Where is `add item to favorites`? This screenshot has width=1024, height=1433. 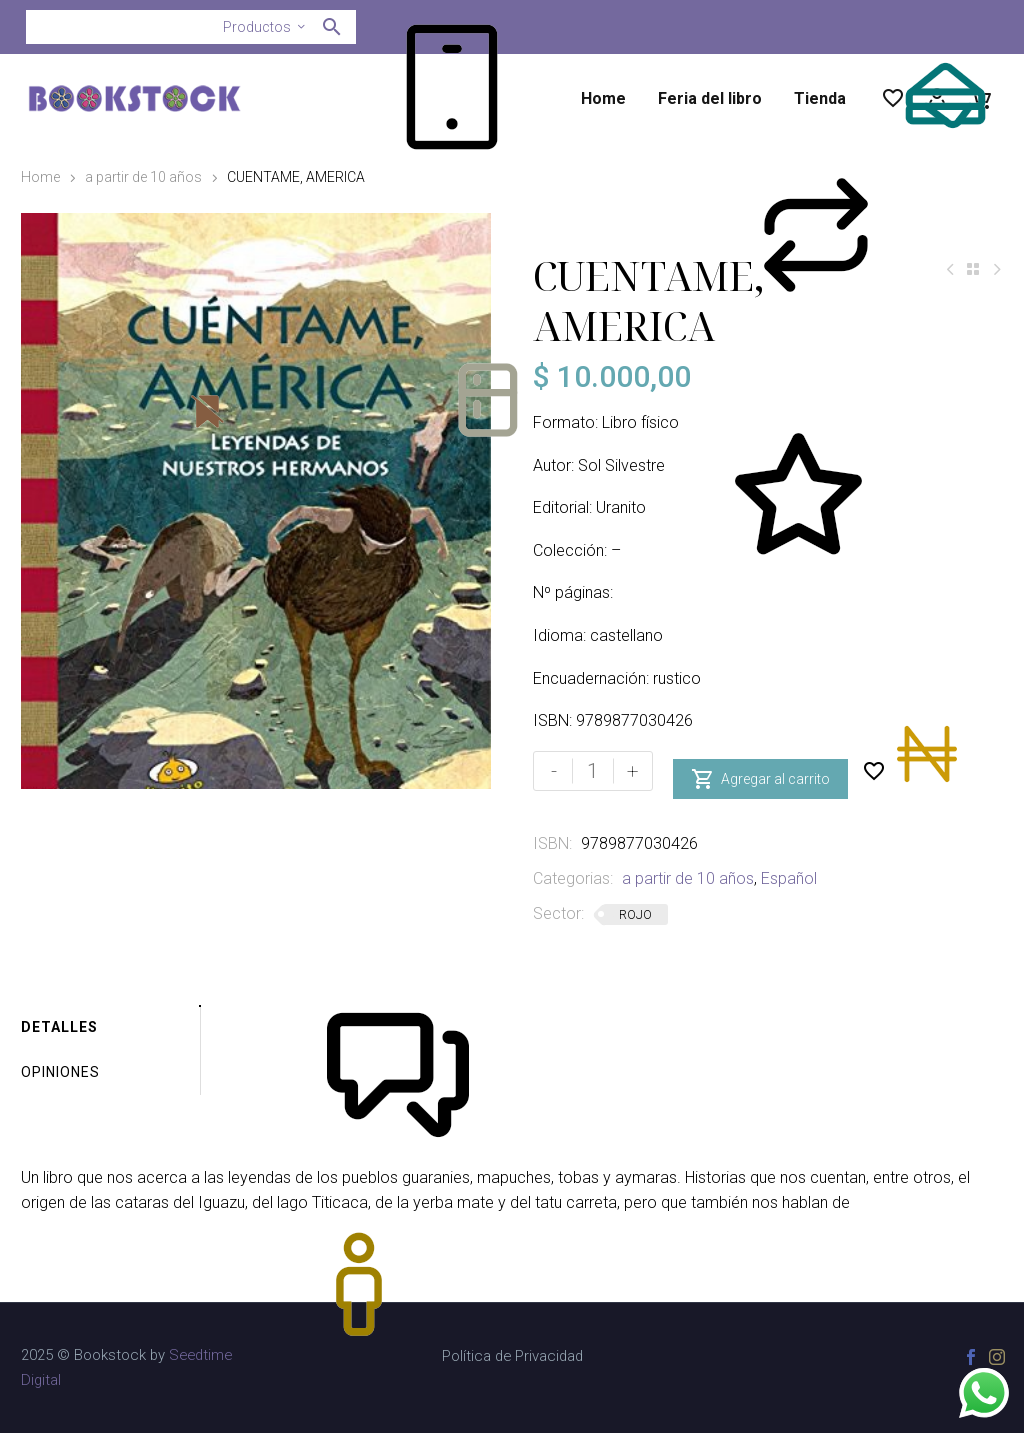
add item to favorites is located at coordinates (798, 499).